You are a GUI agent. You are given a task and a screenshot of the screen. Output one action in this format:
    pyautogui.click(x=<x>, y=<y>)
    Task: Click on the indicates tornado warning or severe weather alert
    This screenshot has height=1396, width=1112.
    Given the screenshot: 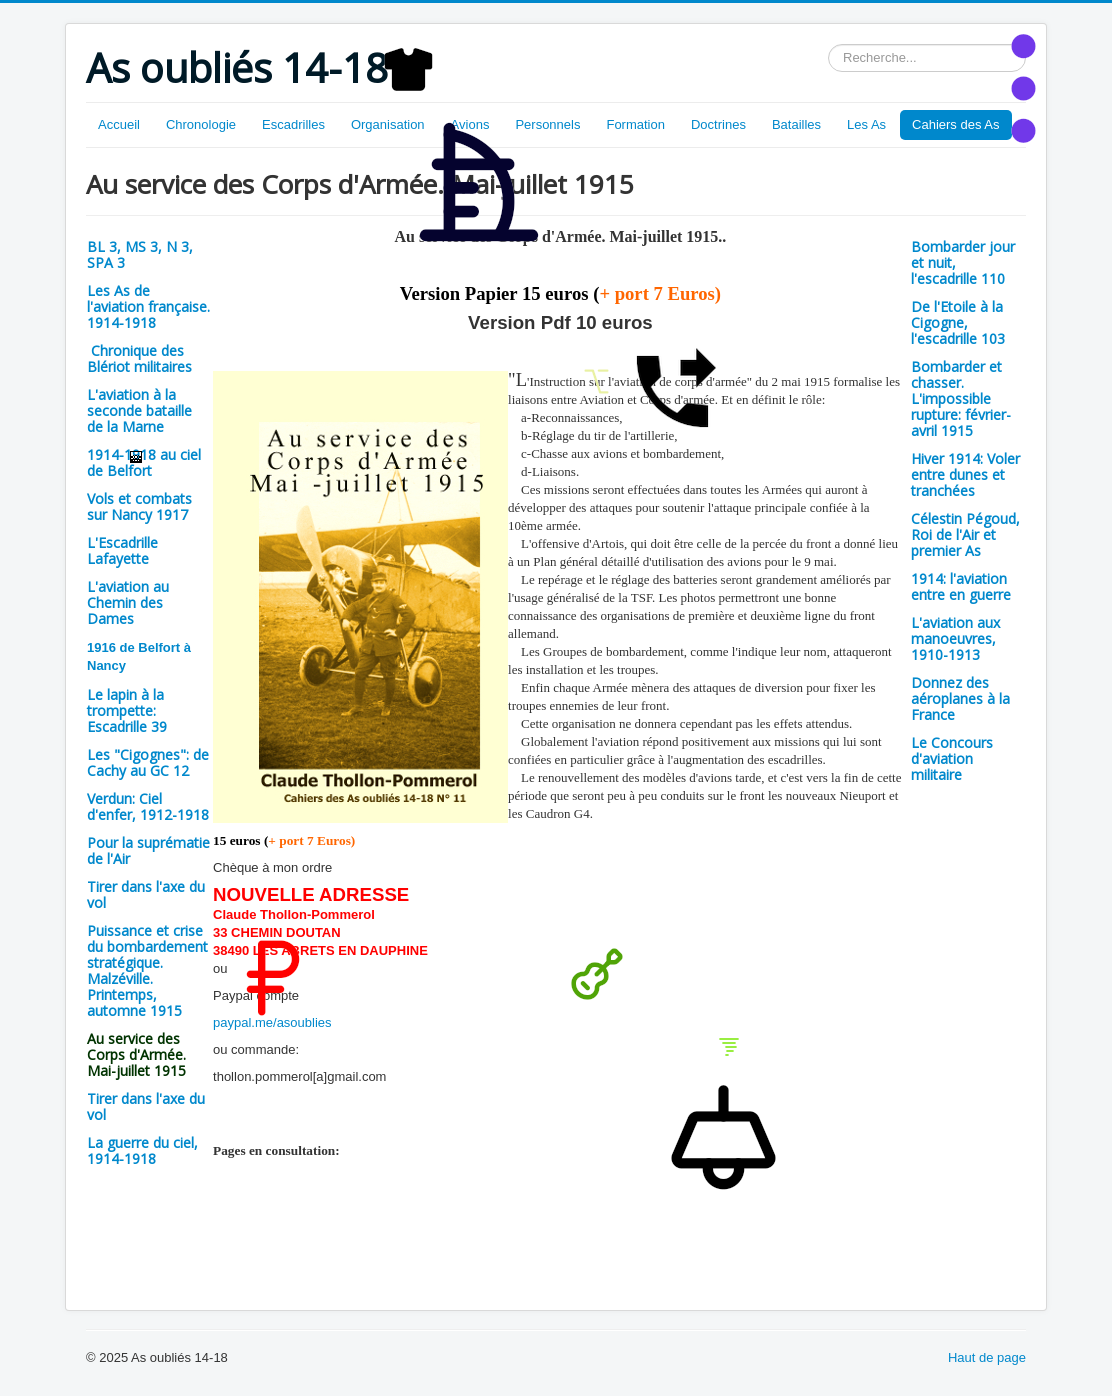 What is the action you would take?
    pyautogui.click(x=729, y=1047)
    